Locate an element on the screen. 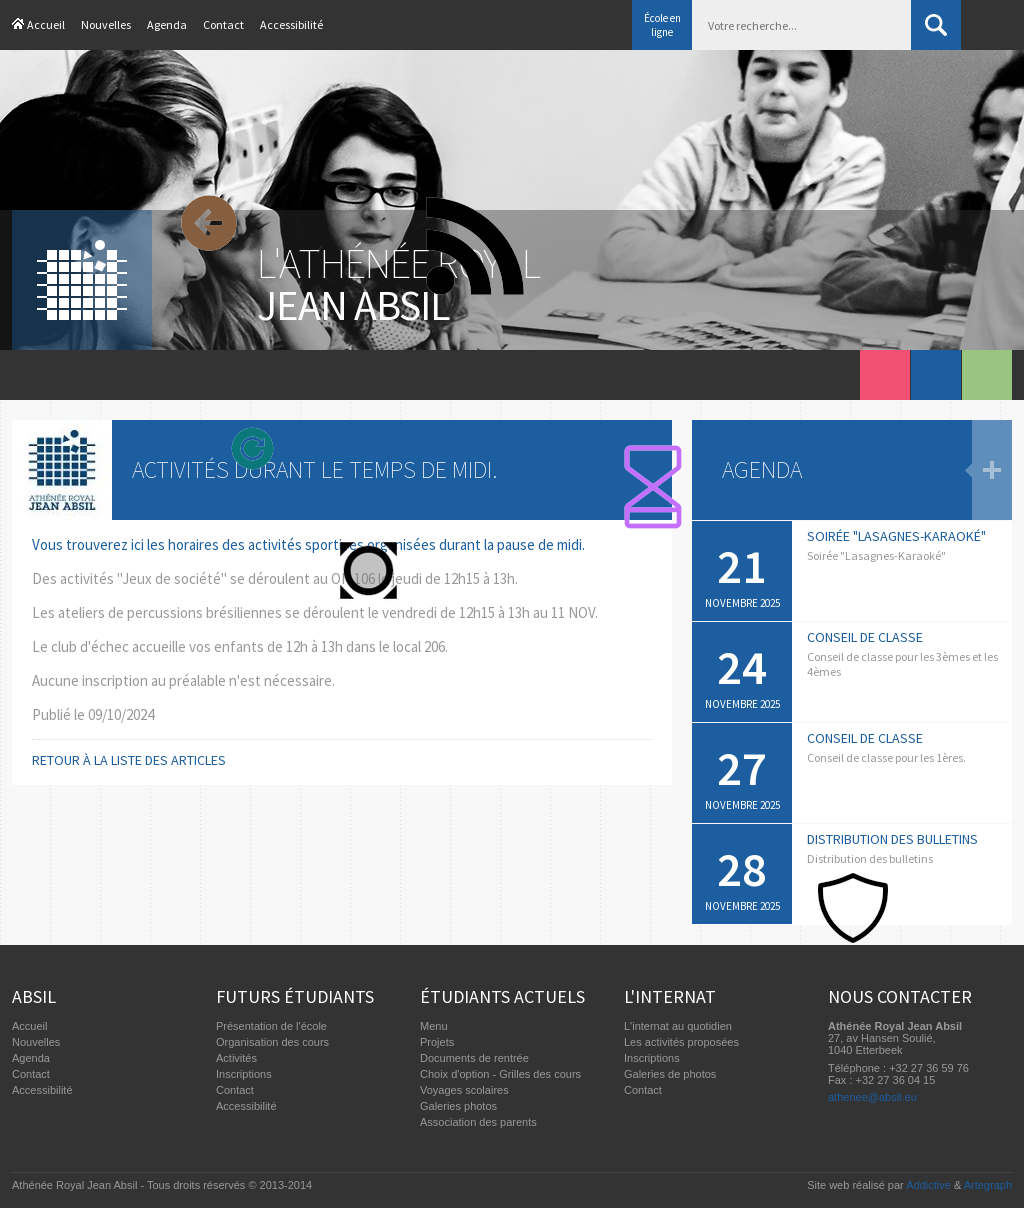  access security settings is located at coordinates (853, 908).